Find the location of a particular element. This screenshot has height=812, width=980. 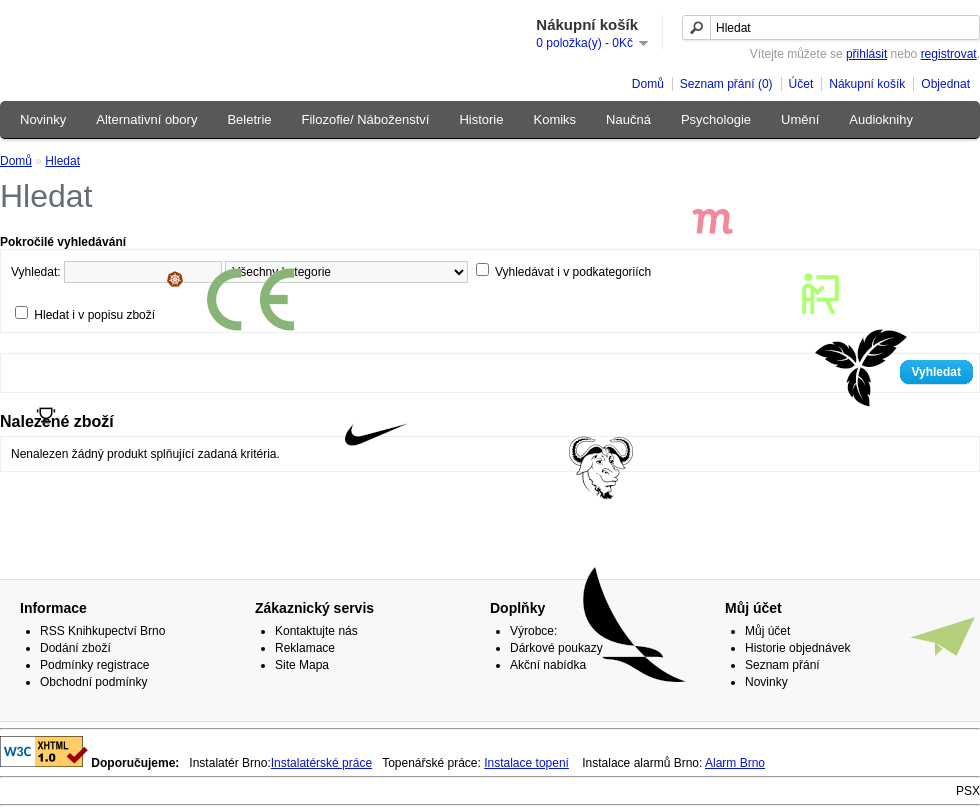

minutemailer logo is located at coordinates (942, 636).